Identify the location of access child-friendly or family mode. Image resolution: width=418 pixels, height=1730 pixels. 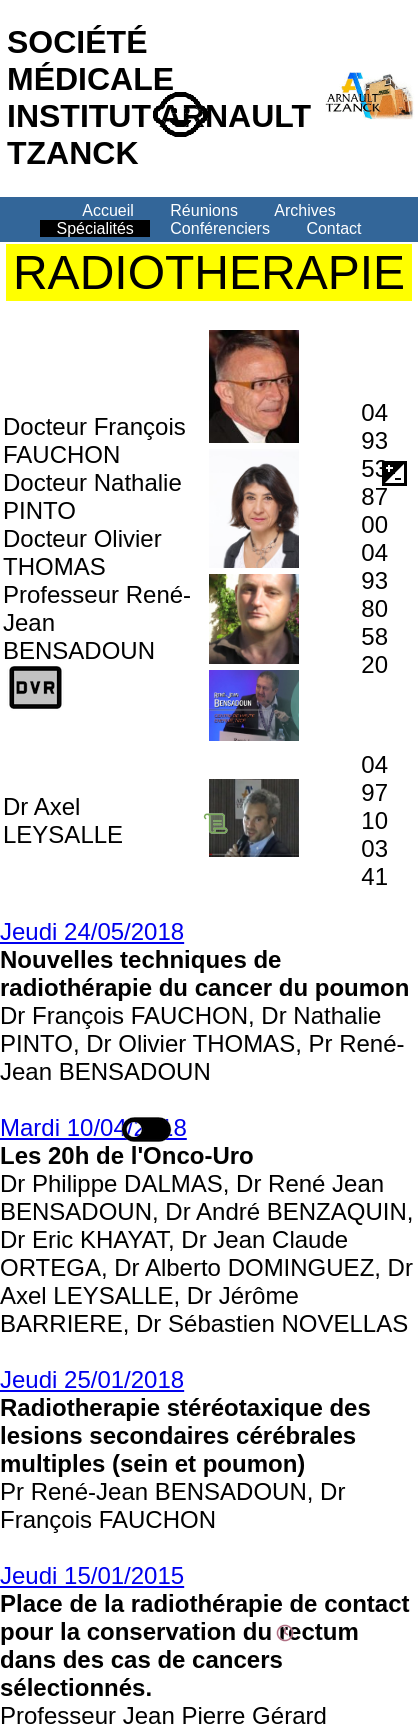
(180, 114).